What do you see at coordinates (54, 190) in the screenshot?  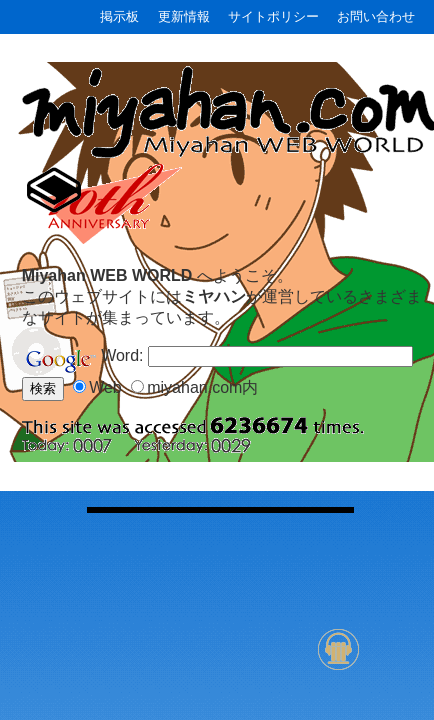 I see `stackbit logo` at bounding box center [54, 190].